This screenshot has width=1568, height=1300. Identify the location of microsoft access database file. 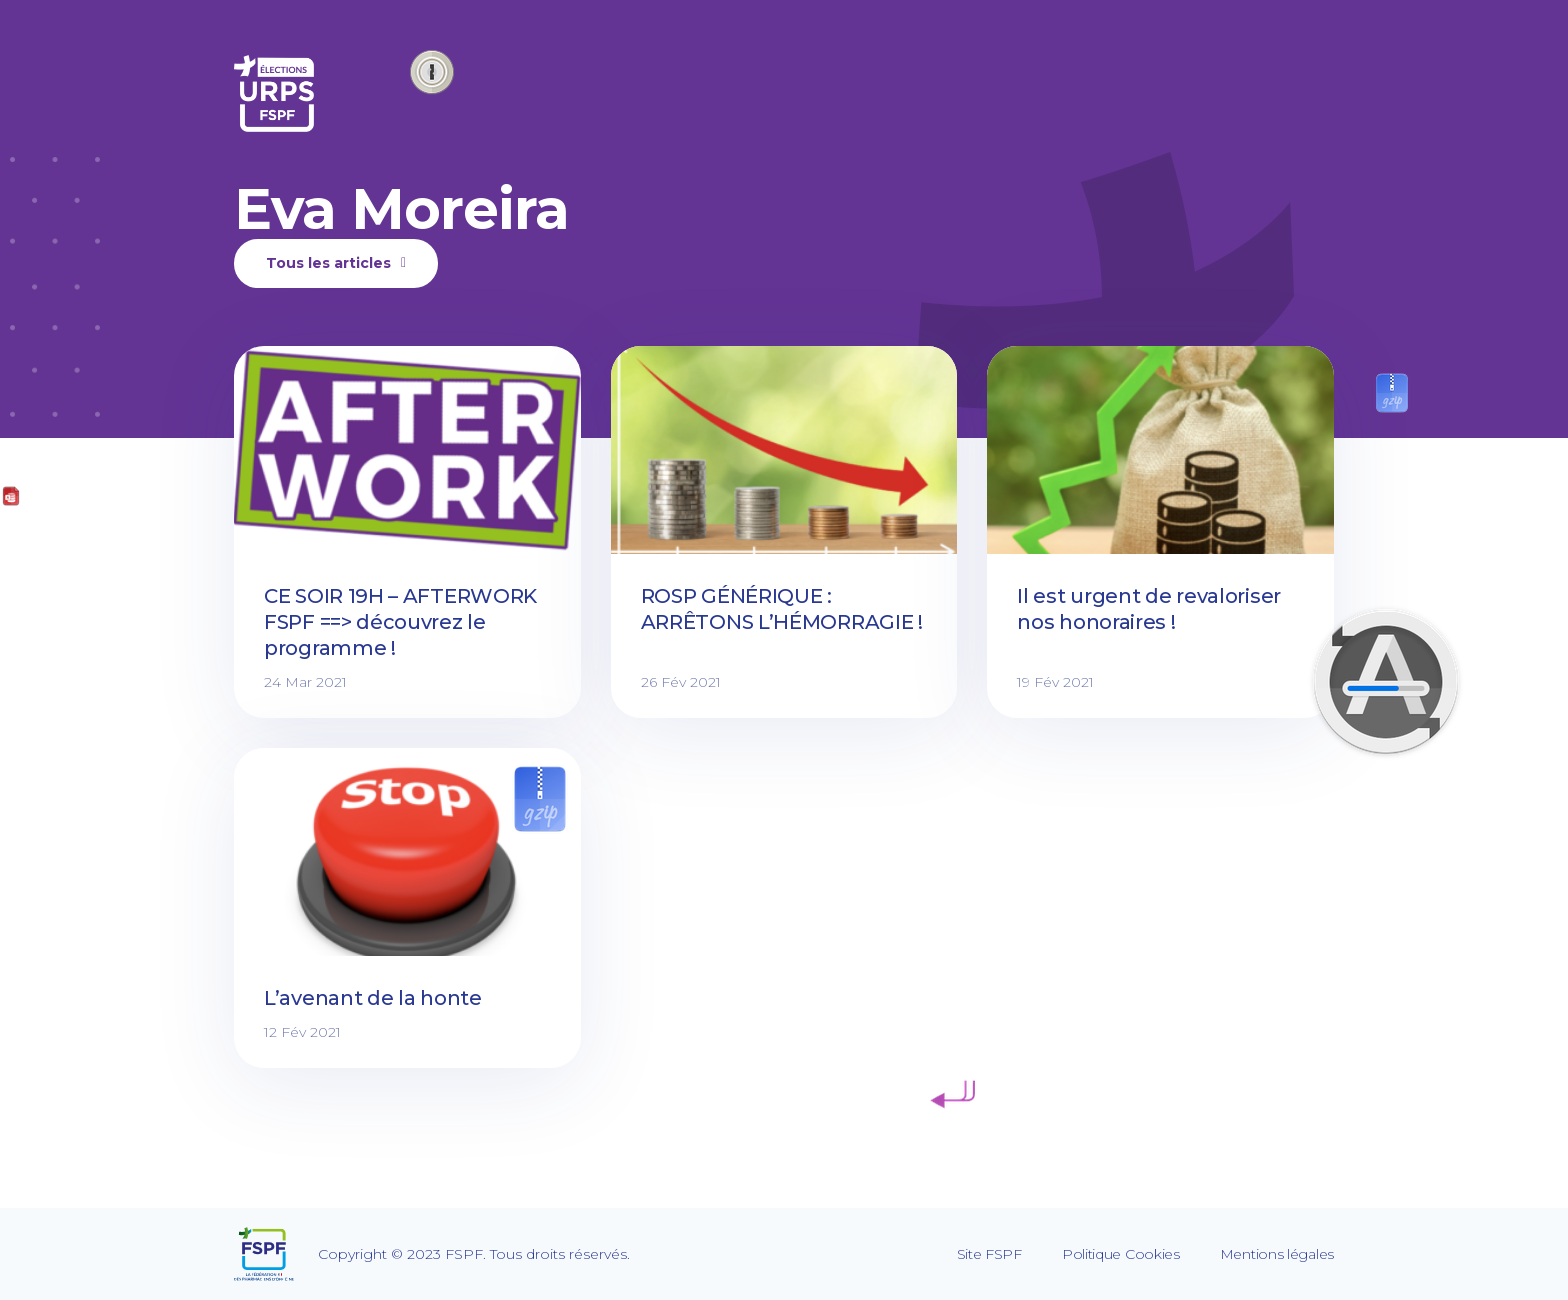
(11, 496).